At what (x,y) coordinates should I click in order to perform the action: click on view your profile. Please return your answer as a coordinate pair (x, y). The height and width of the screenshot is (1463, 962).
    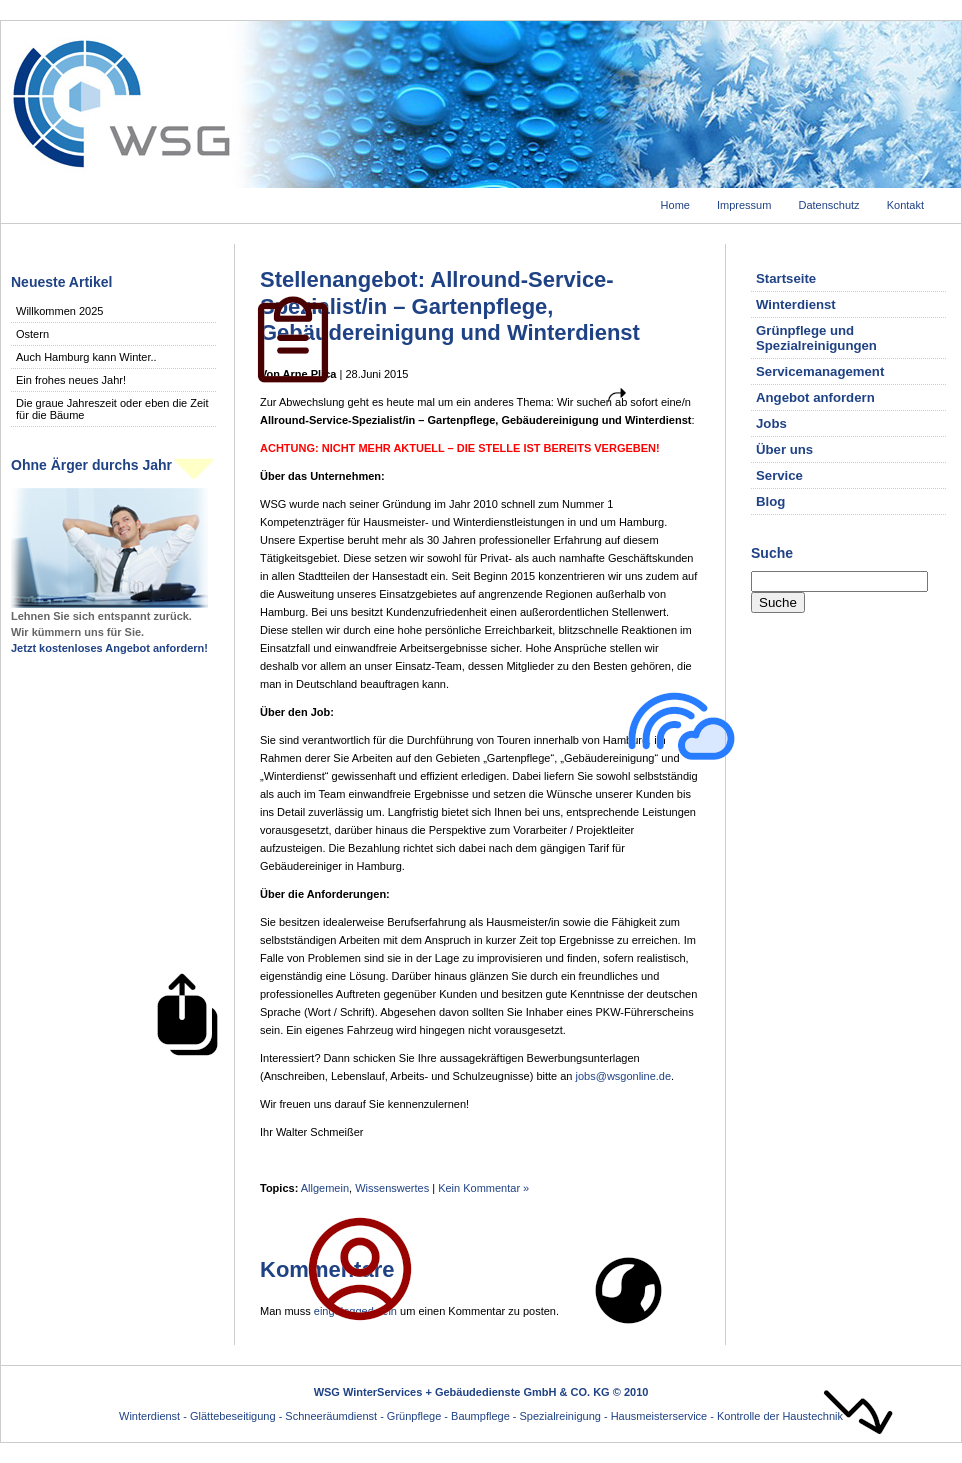
    Looking at the image, I should click on (360, 1269).